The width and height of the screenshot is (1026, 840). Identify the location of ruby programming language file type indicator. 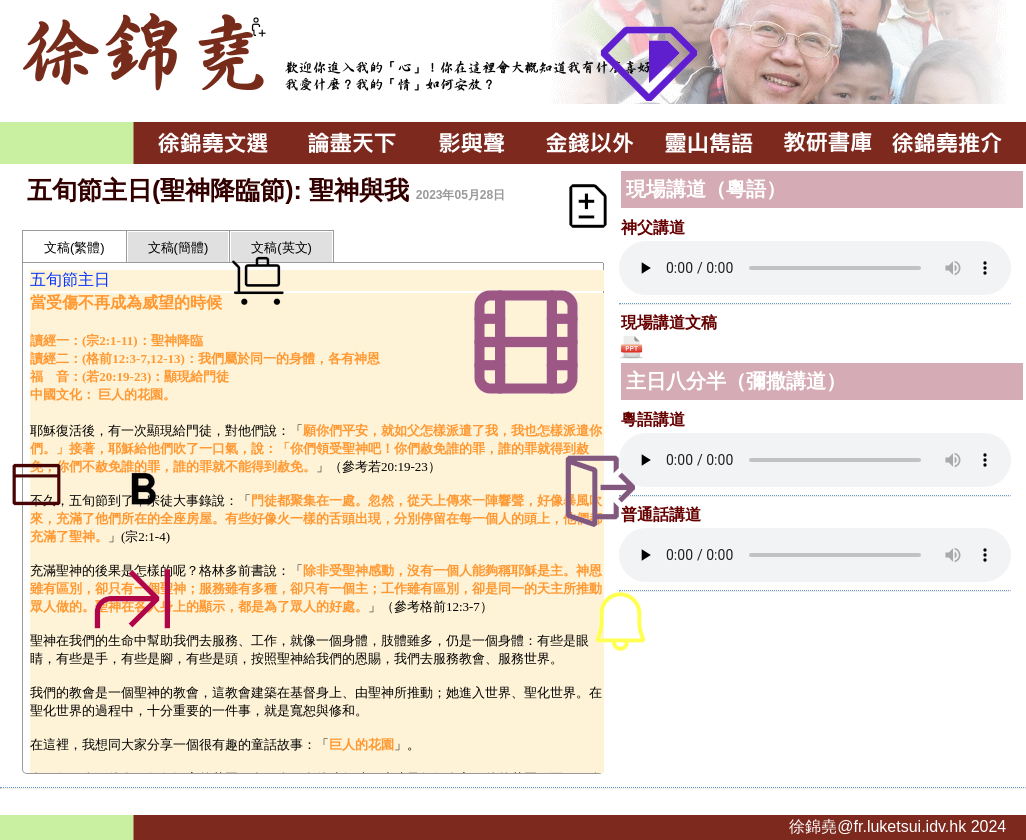
(649, 61).